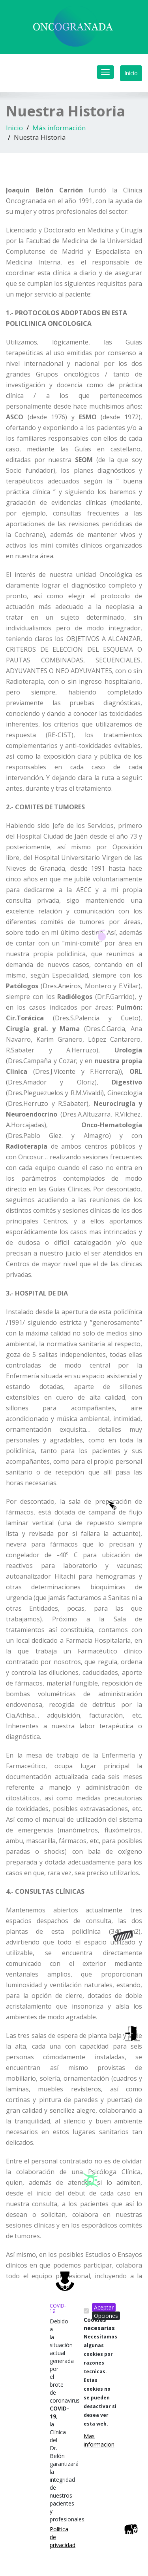 The image size is (148, 2576). Describe the element at coordinates (65, 2281) in the screenshot. I see `view jewelry or accessories collection` at that location.